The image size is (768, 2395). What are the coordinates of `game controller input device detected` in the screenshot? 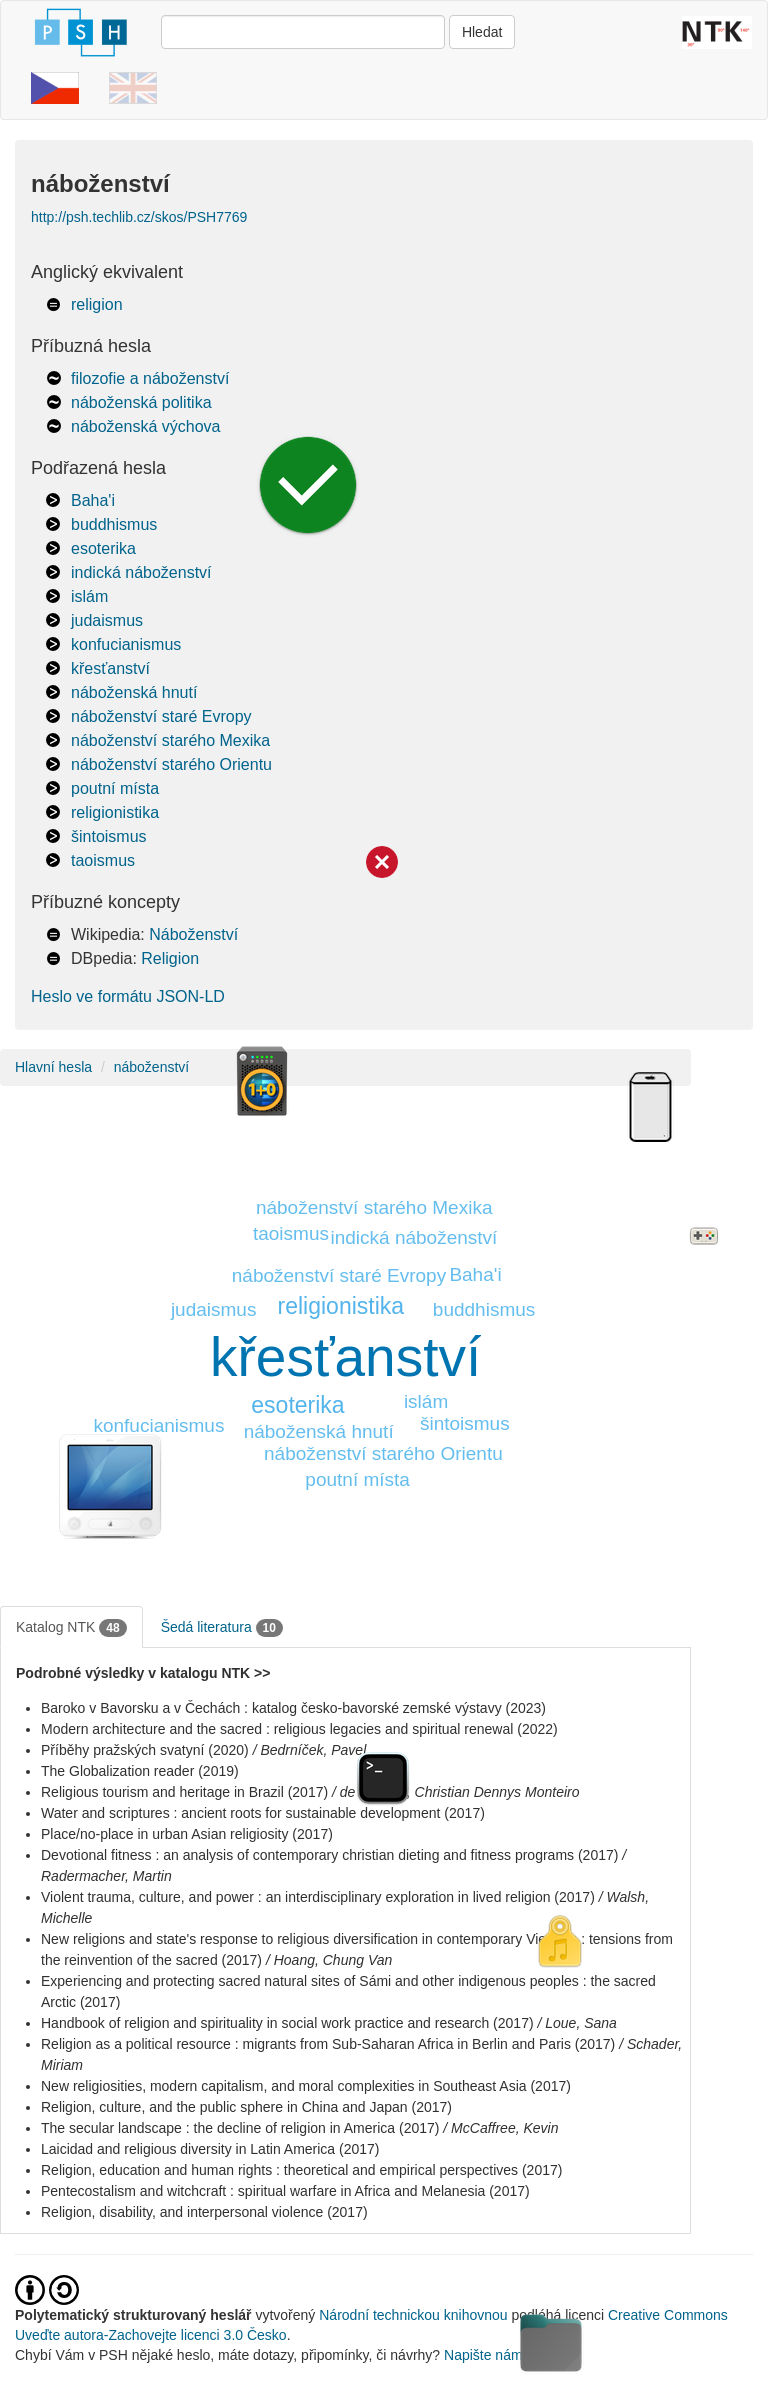 It's located at (704, 1236).